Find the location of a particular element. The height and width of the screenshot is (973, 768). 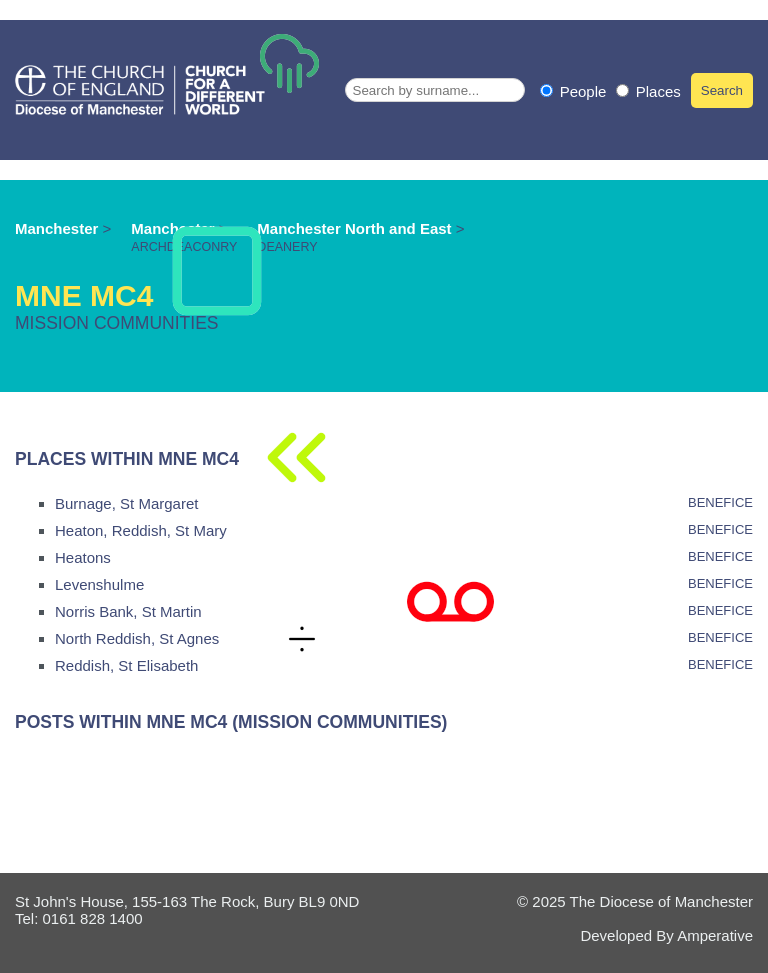

go back to the beginning is located at coordinates (296, 457).